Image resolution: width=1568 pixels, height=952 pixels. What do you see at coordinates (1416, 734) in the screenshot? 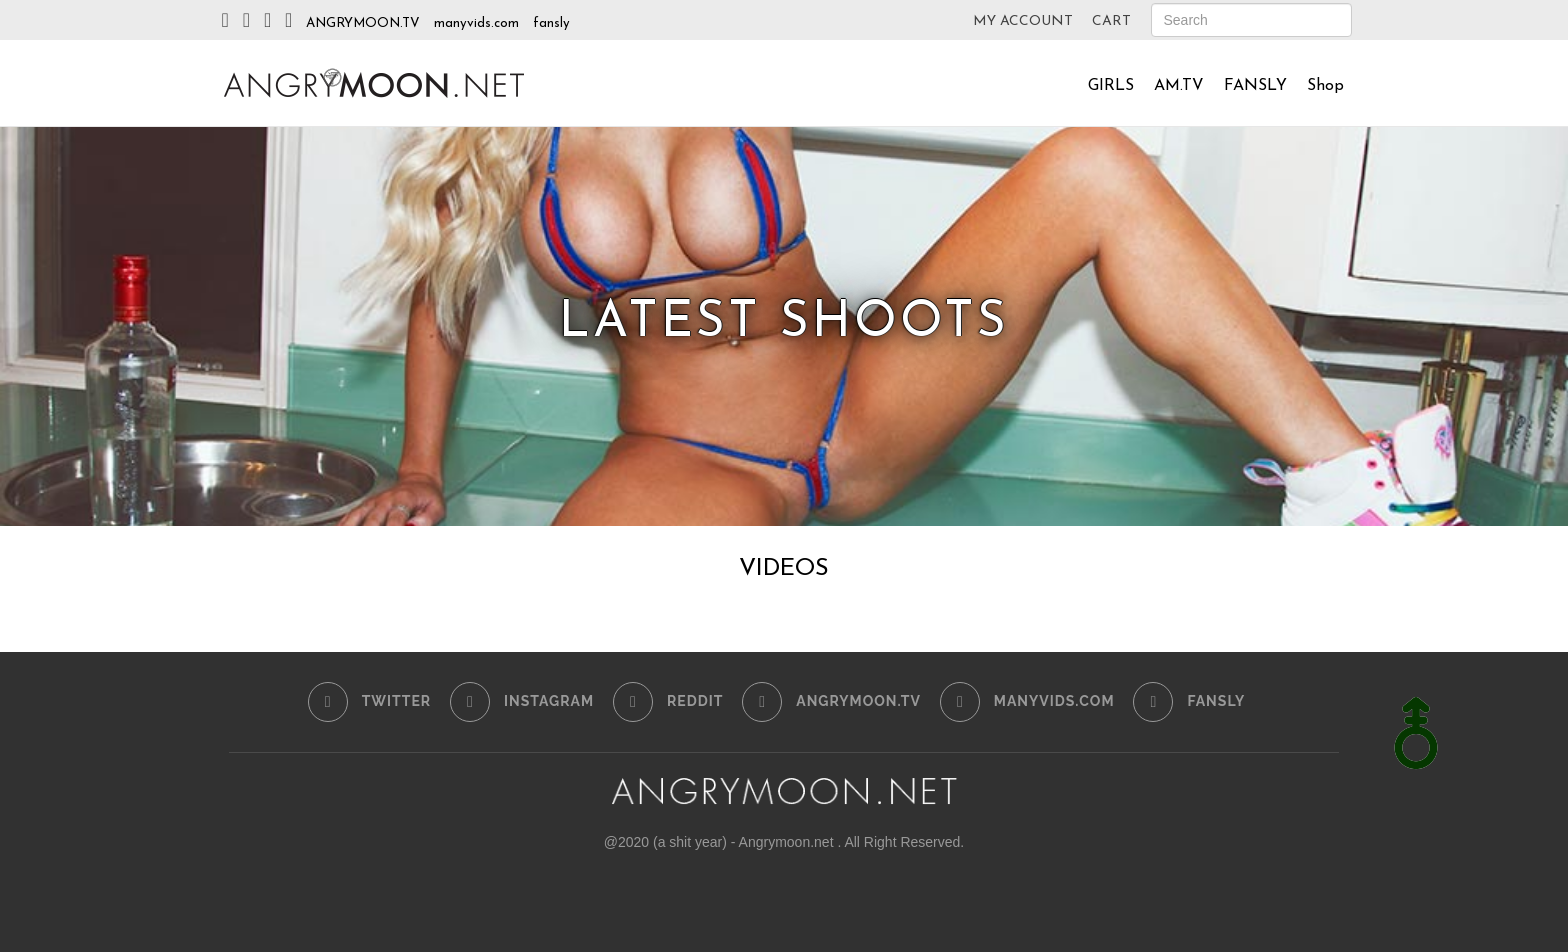
I see `indicates male with upward stroke gender symbol` at bounding box center [1416, 734].